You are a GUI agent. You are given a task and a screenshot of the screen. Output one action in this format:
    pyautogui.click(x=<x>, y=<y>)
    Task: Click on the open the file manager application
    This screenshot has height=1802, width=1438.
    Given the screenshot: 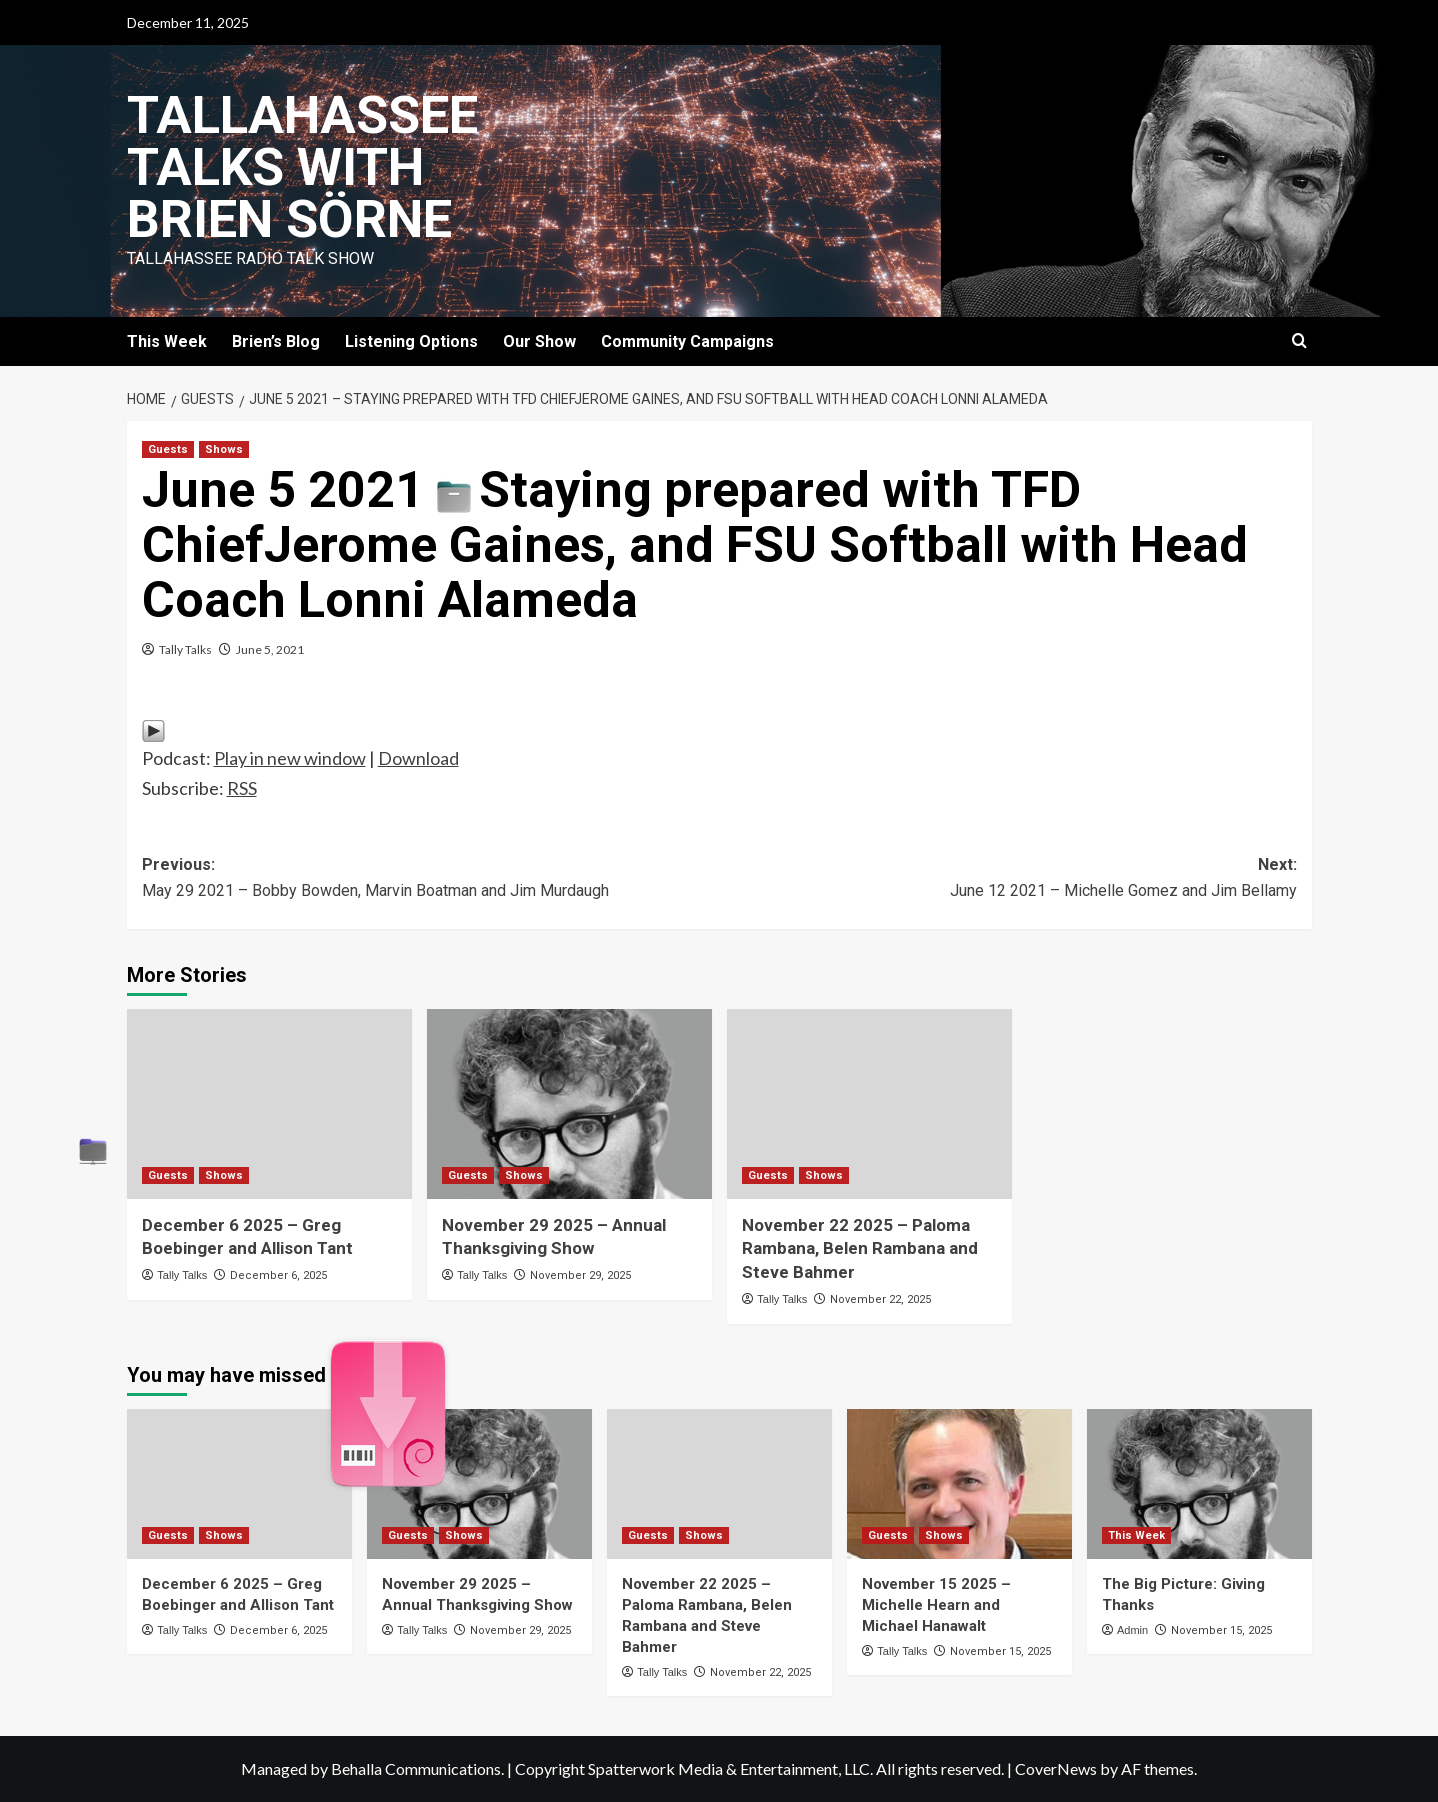 What is the action you would take?
    pyautogui.click(x=454, y=497)
    